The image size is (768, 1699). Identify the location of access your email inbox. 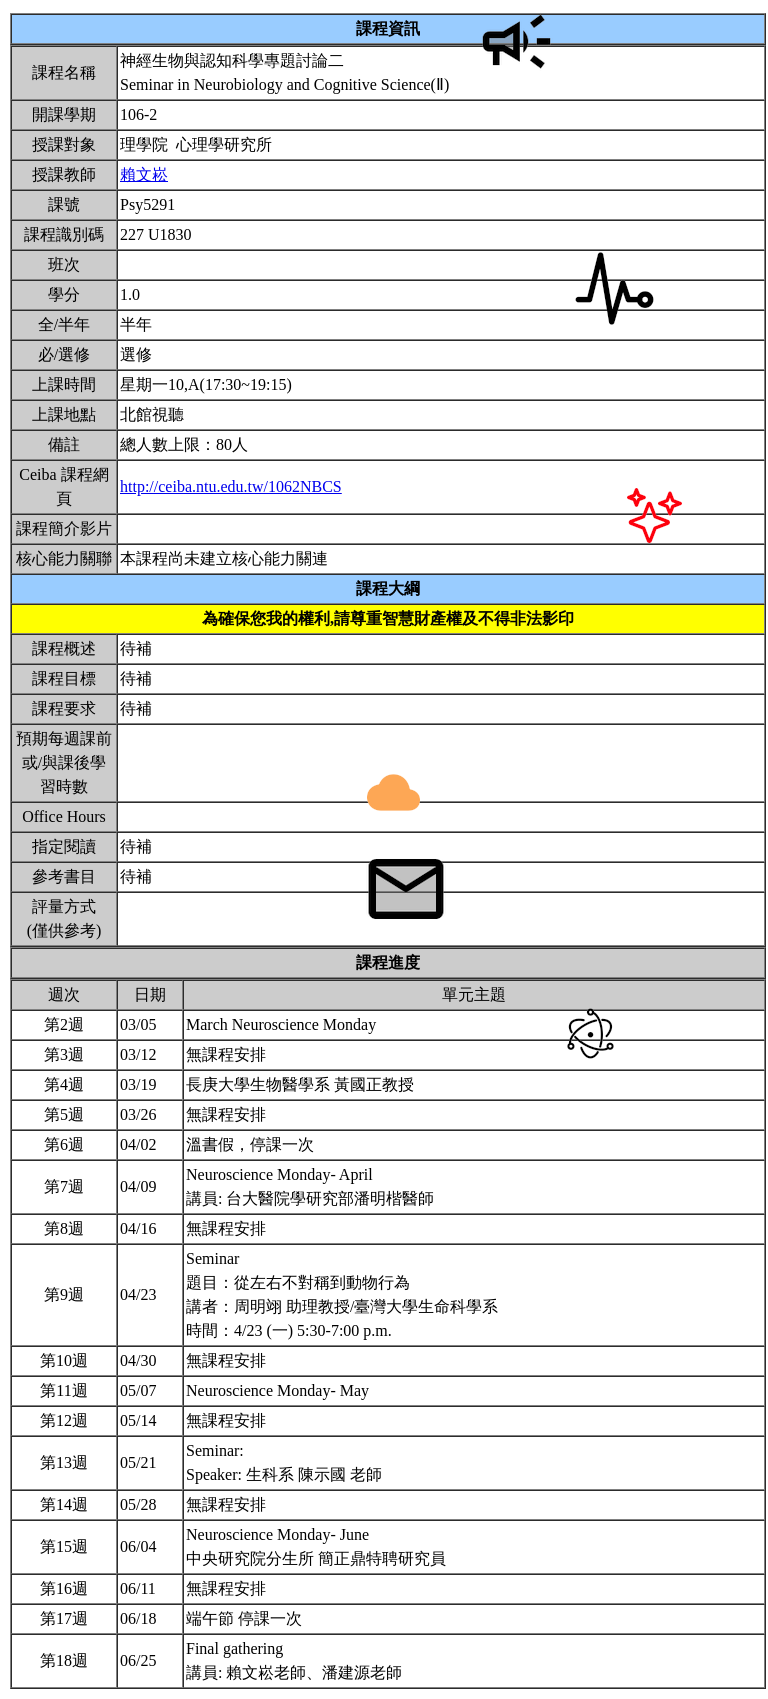
(406, 889).